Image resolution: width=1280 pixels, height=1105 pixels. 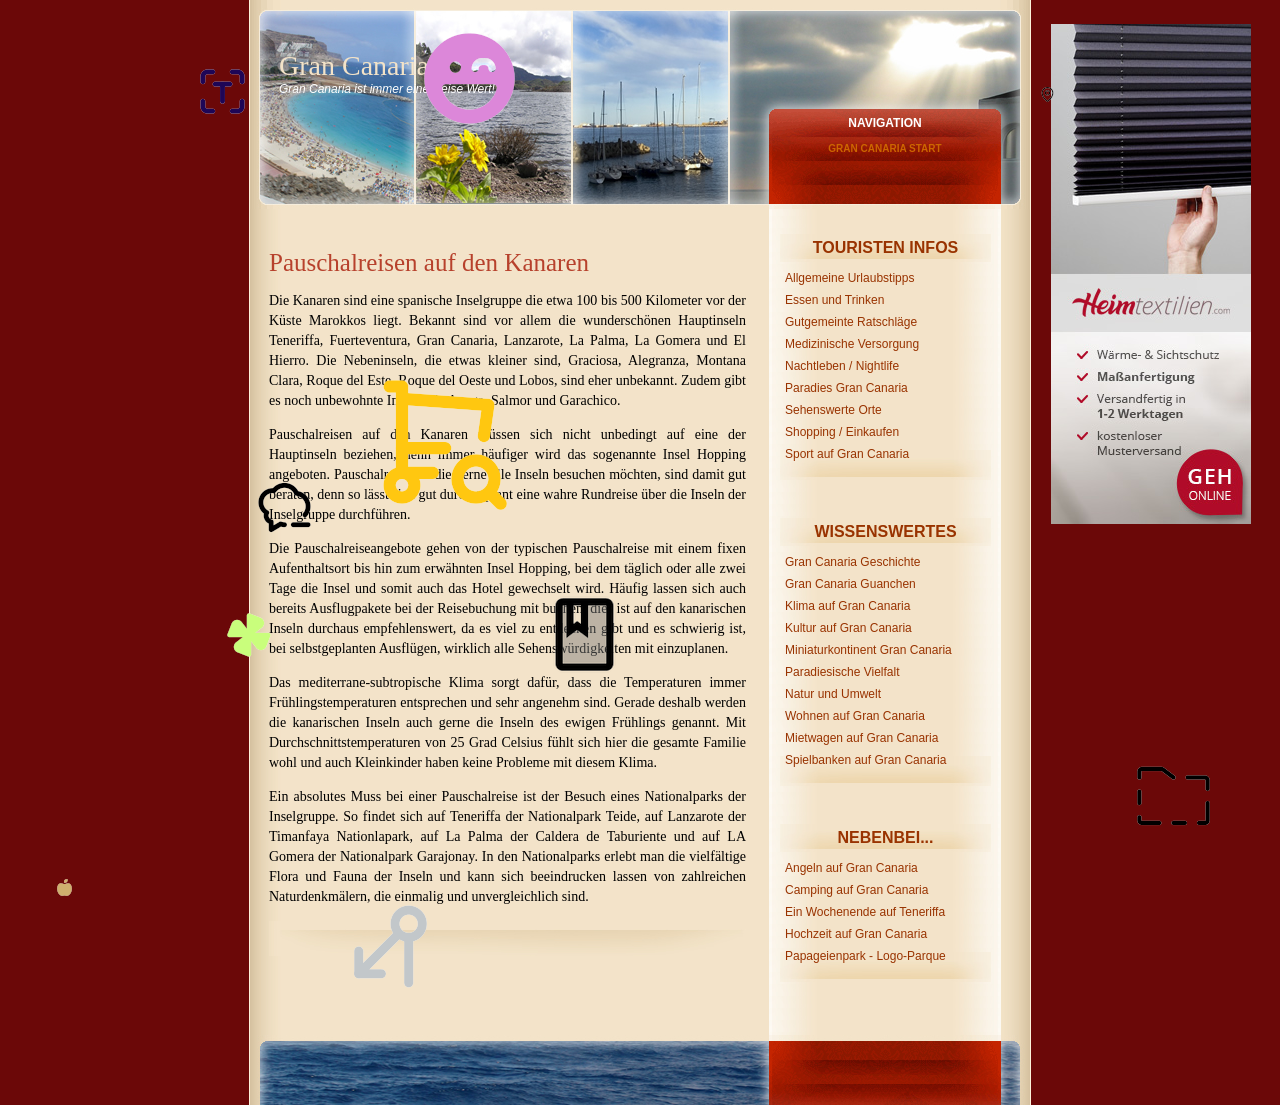 What do you see at coordinates (469, 78) in the screenshot?
I see `add a playful or humorous reaction` at bounding box center [469, 78].